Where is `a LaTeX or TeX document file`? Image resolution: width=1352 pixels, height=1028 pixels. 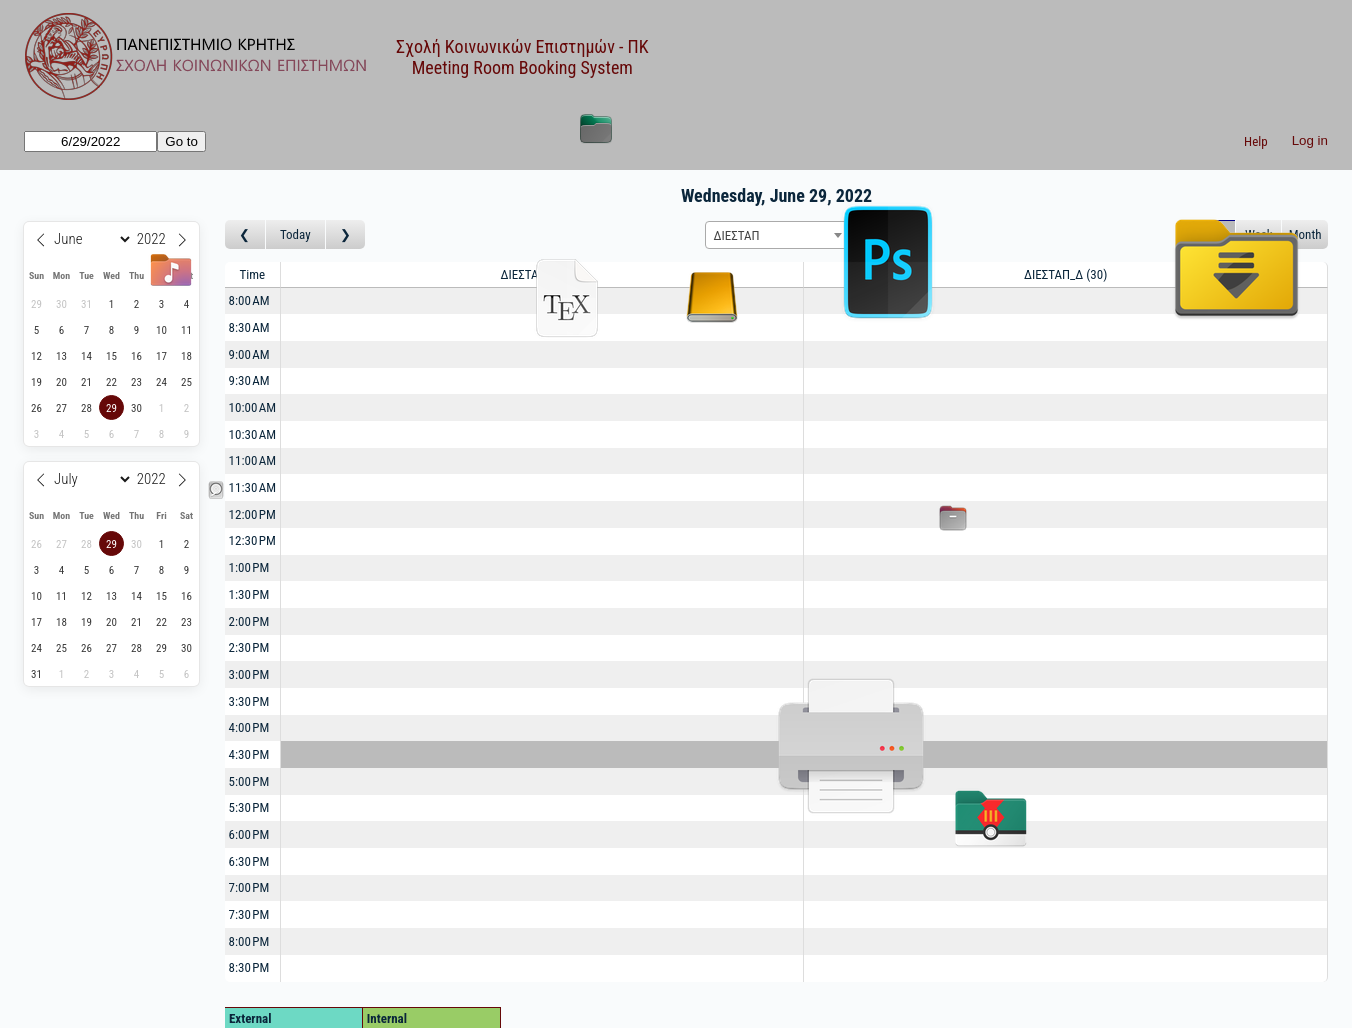 a LaTeX or TeX document file is located at coordinates (567, 298).